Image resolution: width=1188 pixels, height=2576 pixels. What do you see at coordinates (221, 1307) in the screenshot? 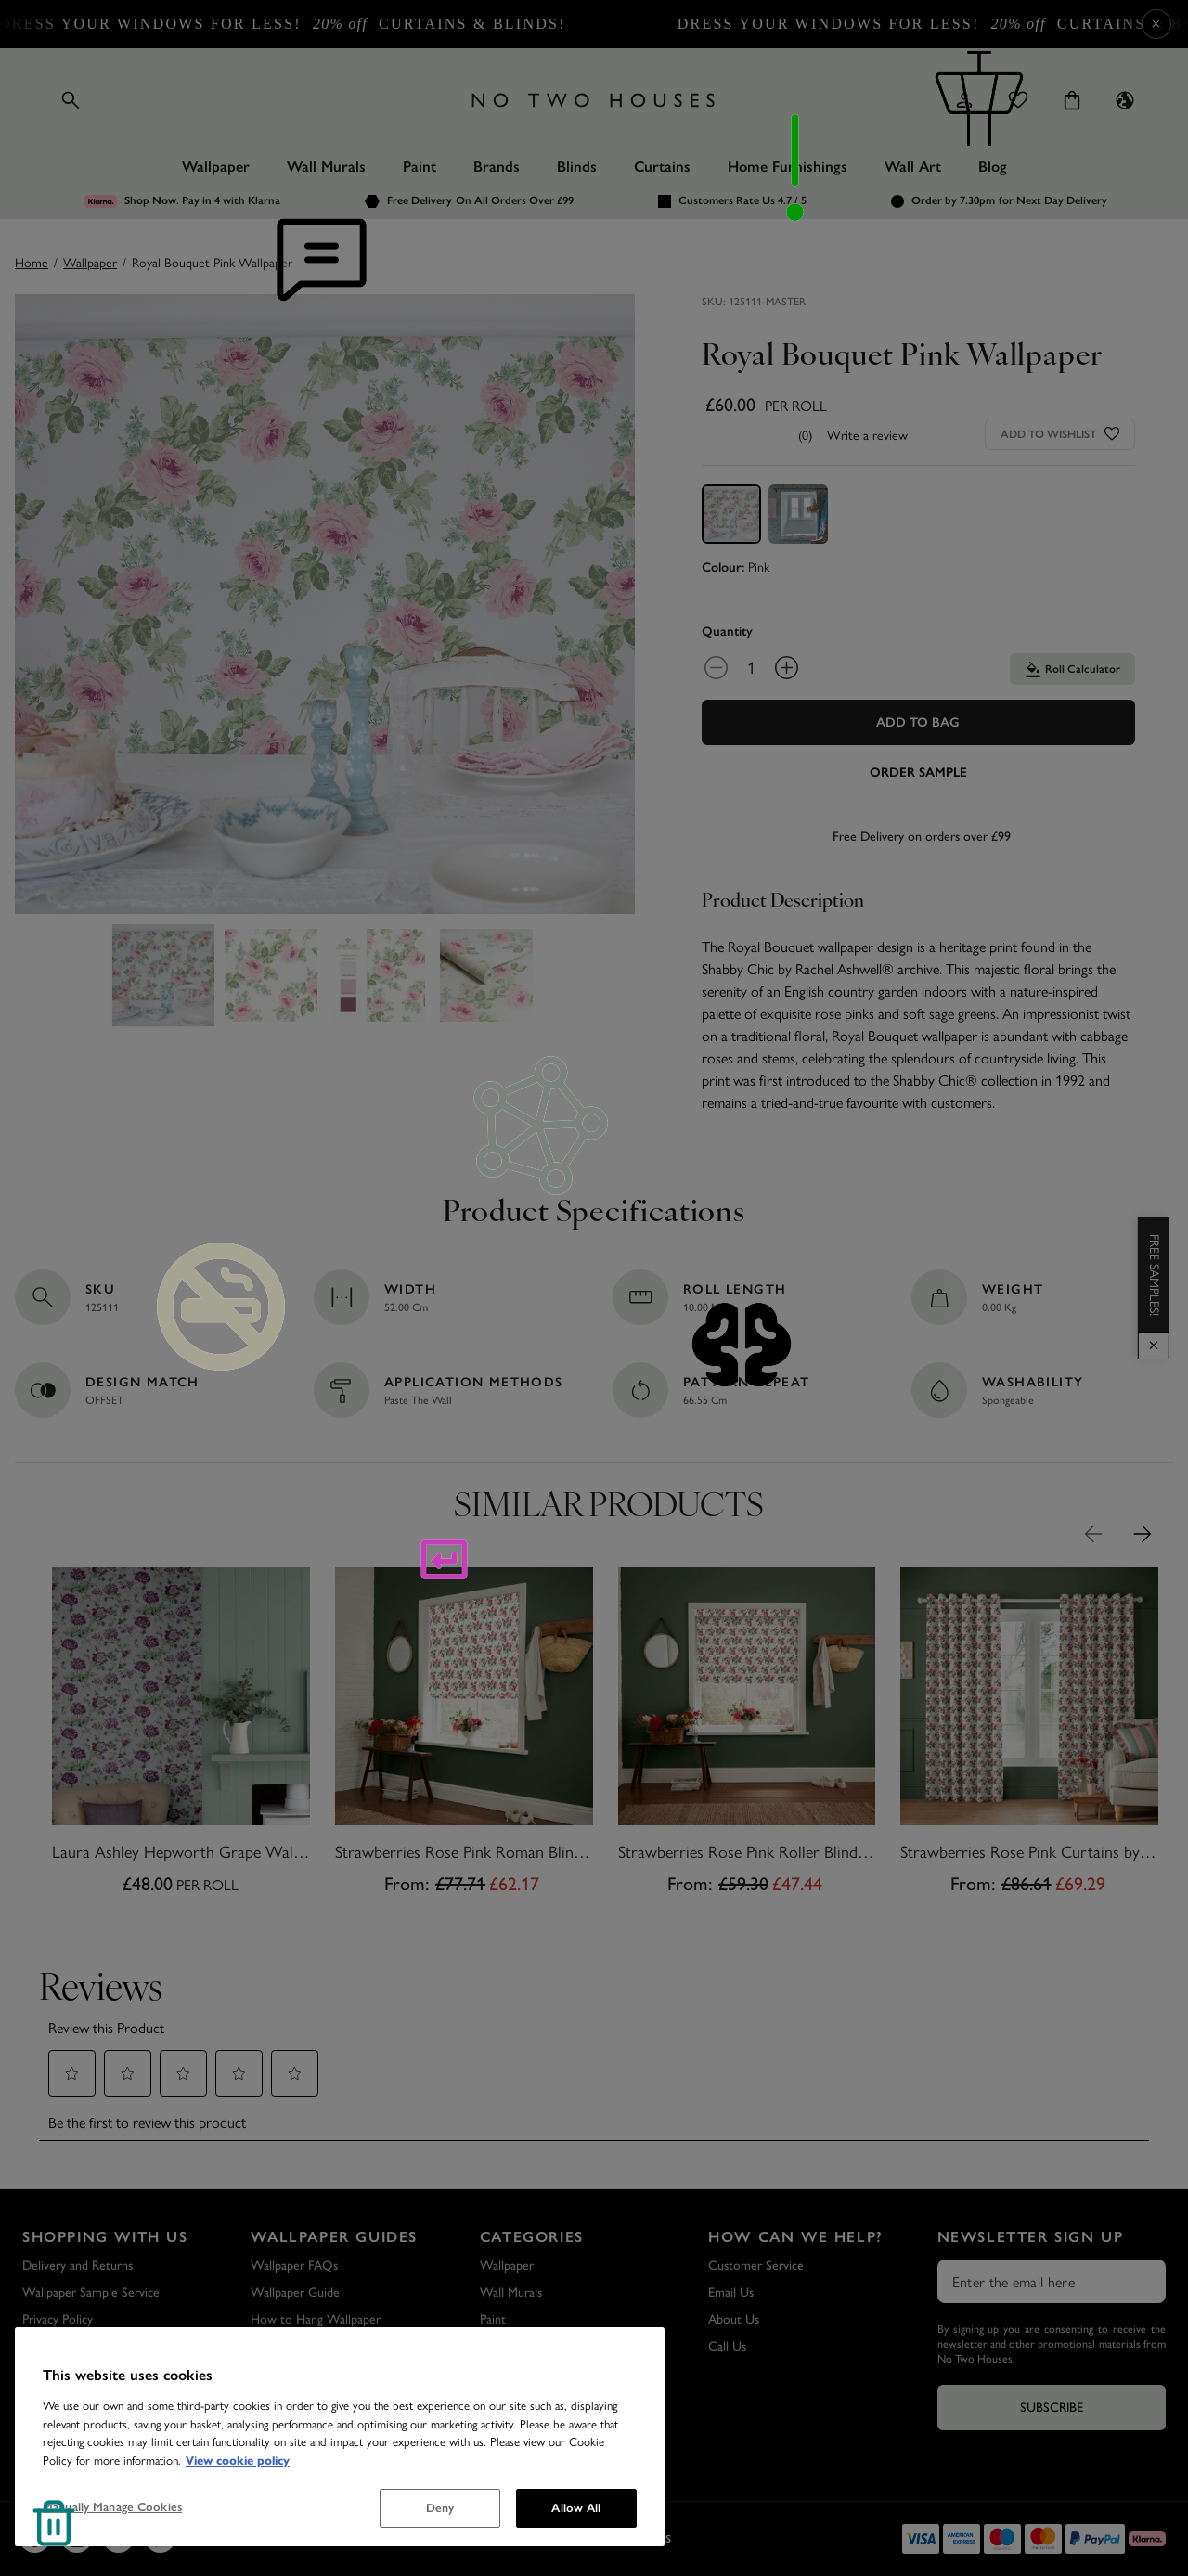
I see `indicates a no smoking zone or area` at bounding box center [221, 1307].